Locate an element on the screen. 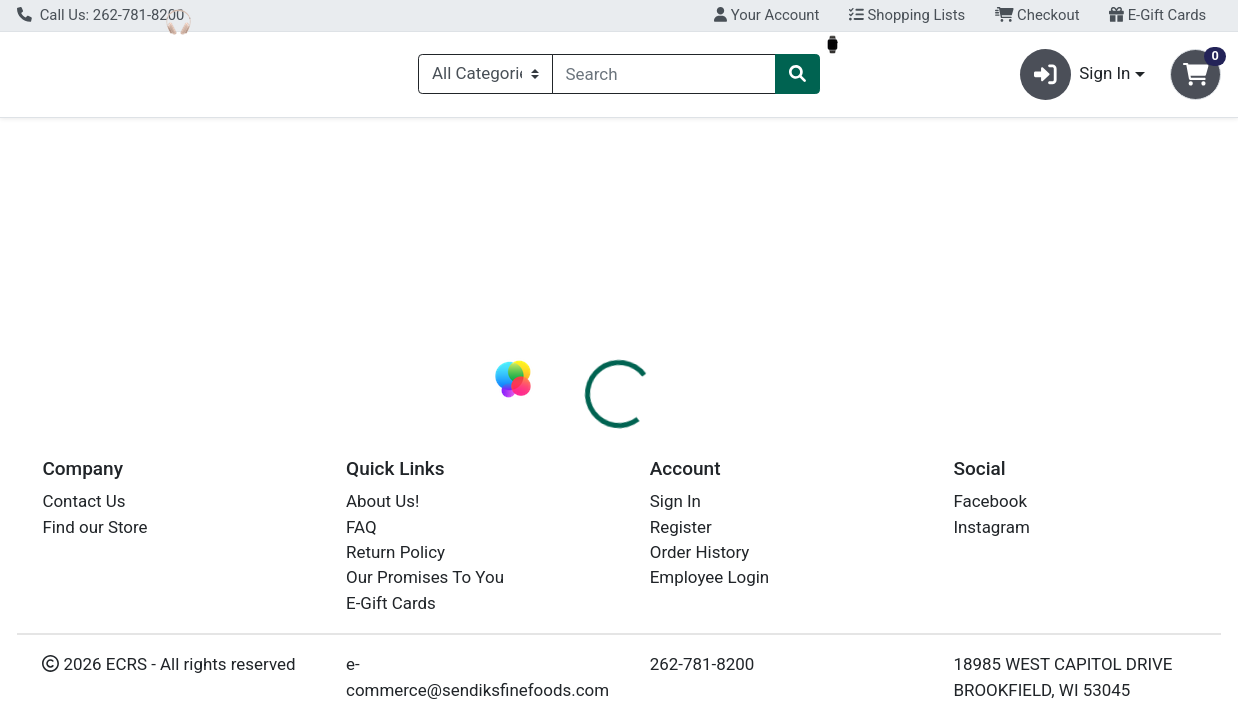  apple watch series 10 device icon is located at coordinates (832, 44).